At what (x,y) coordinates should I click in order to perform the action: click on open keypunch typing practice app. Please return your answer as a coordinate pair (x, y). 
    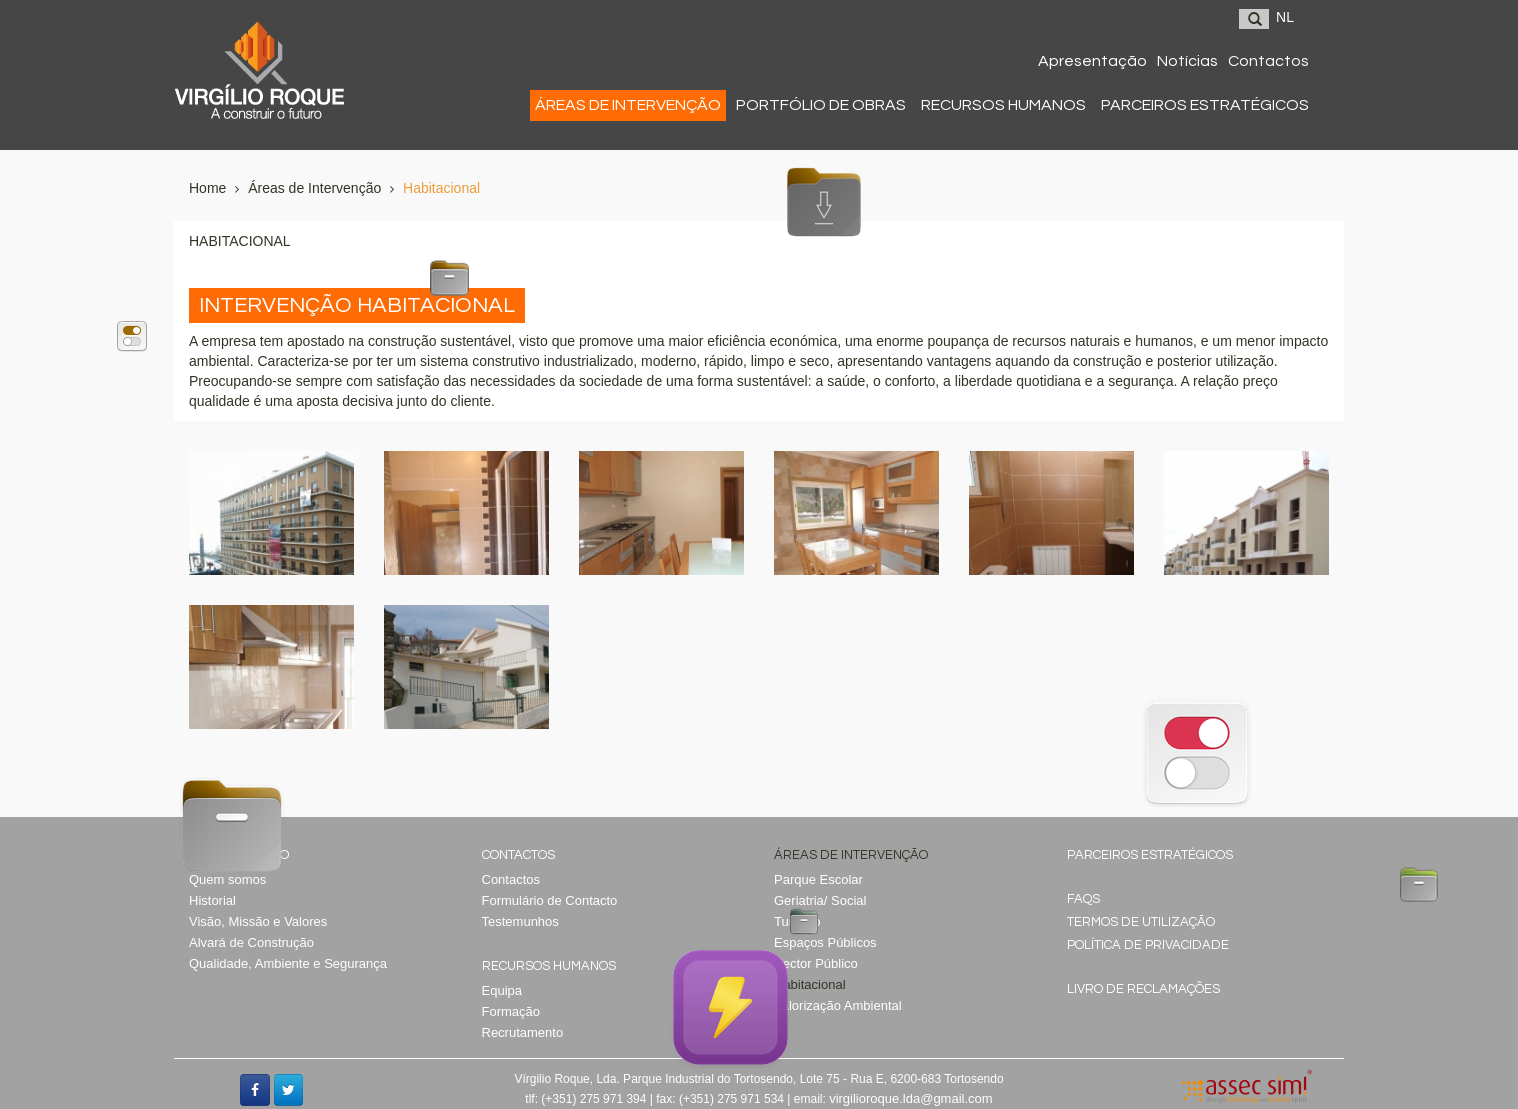
    Looking at the image, I should click on (730, 1007).